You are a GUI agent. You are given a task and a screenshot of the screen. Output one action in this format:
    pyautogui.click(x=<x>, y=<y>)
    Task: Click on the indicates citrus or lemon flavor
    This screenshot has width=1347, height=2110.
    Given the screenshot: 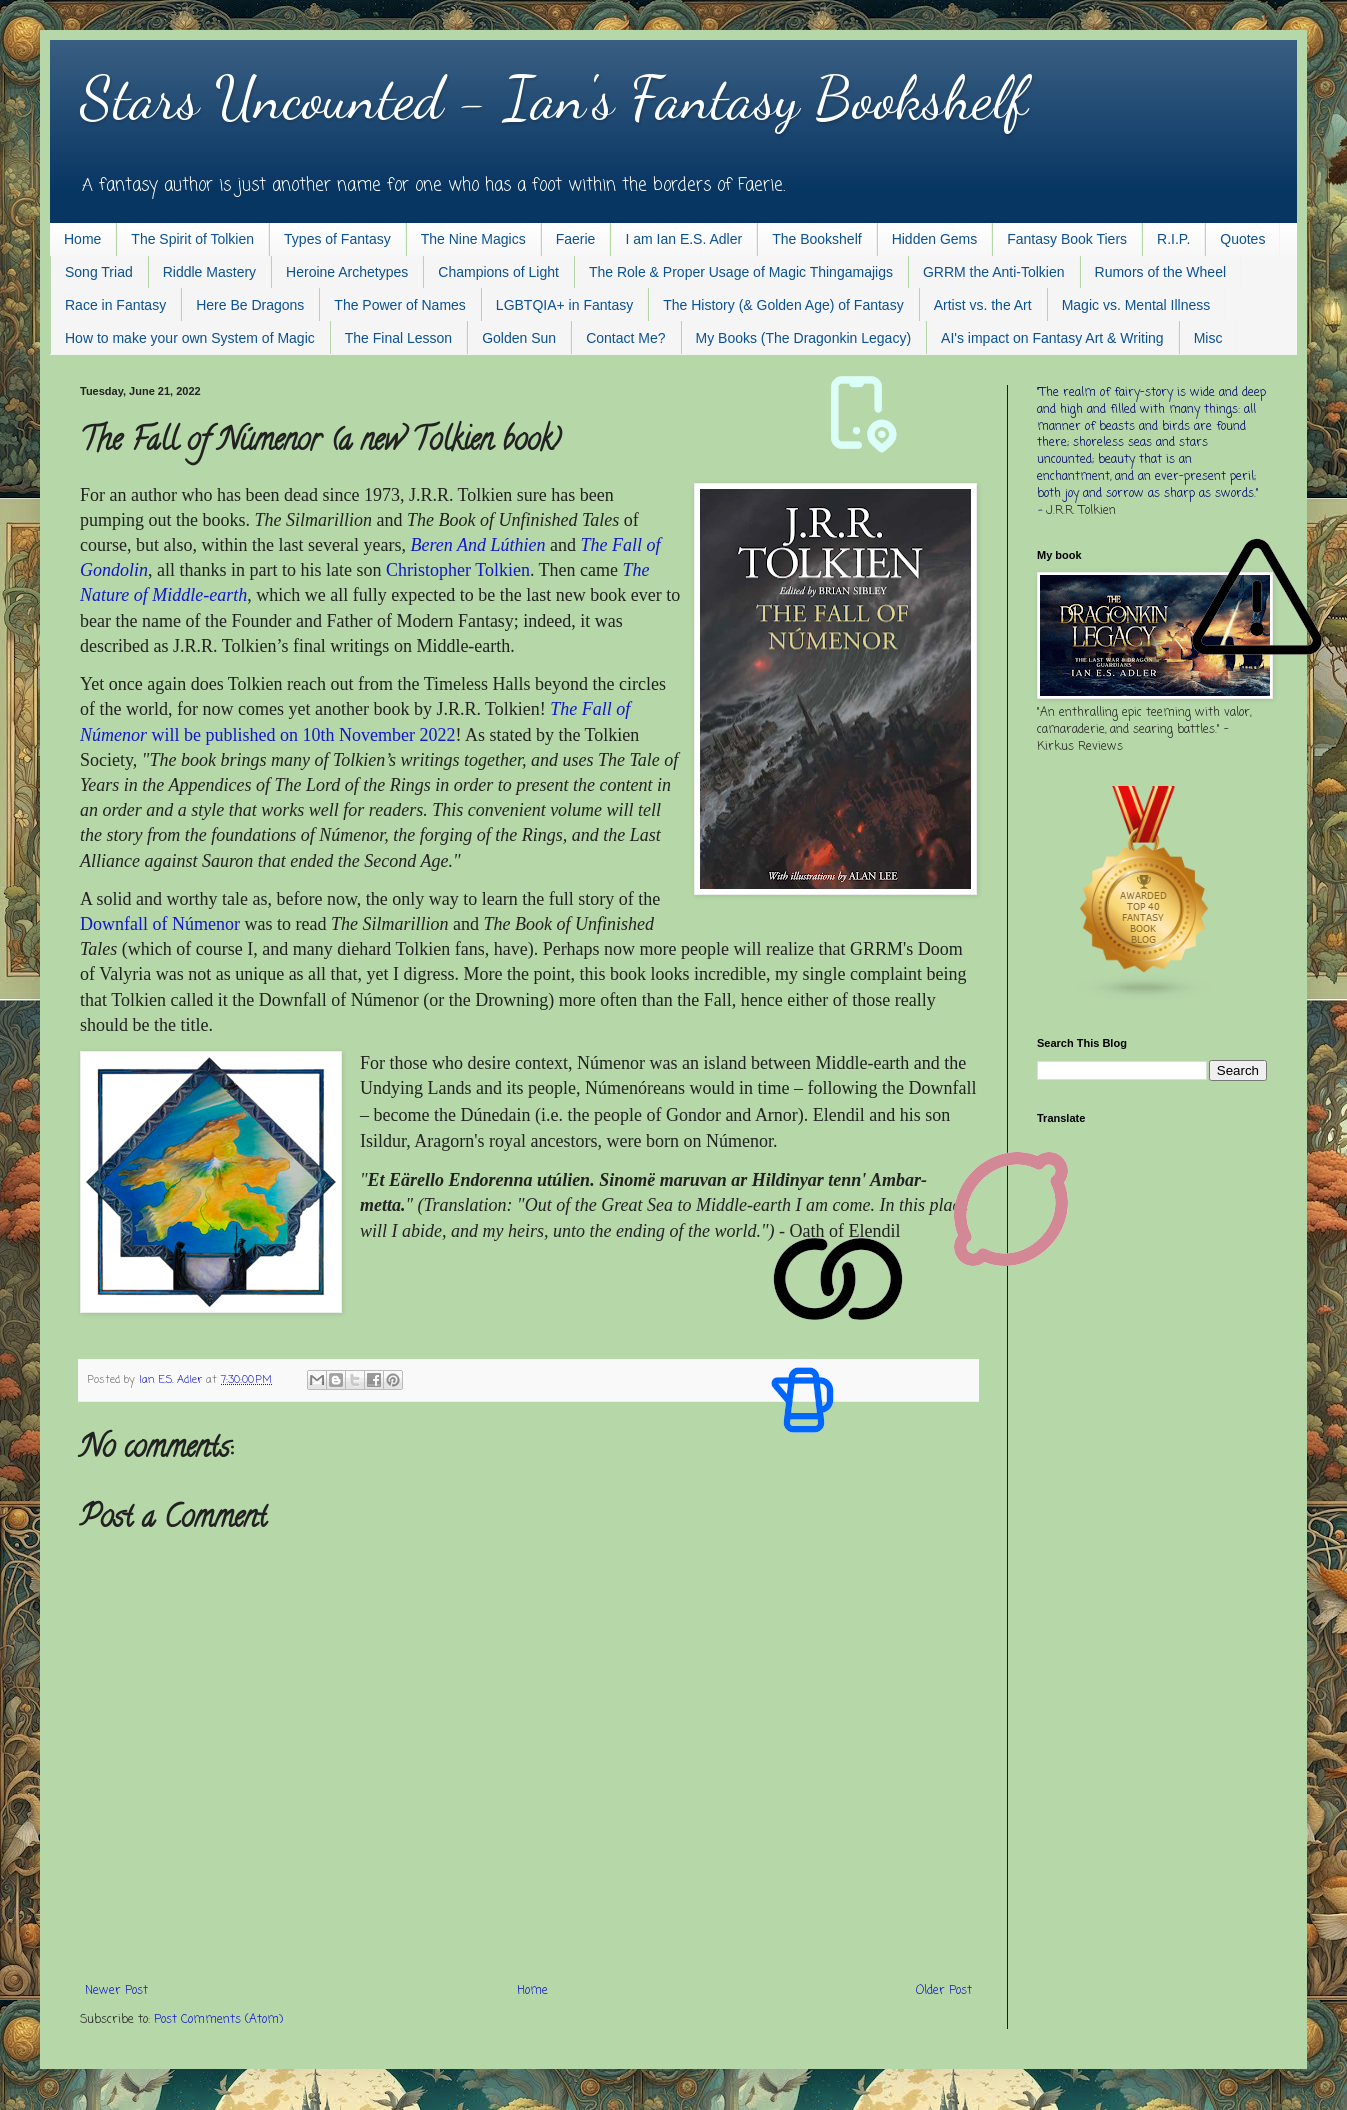 What is the action you would take?
    pyautogui.click(x=1011, y=1209)
    